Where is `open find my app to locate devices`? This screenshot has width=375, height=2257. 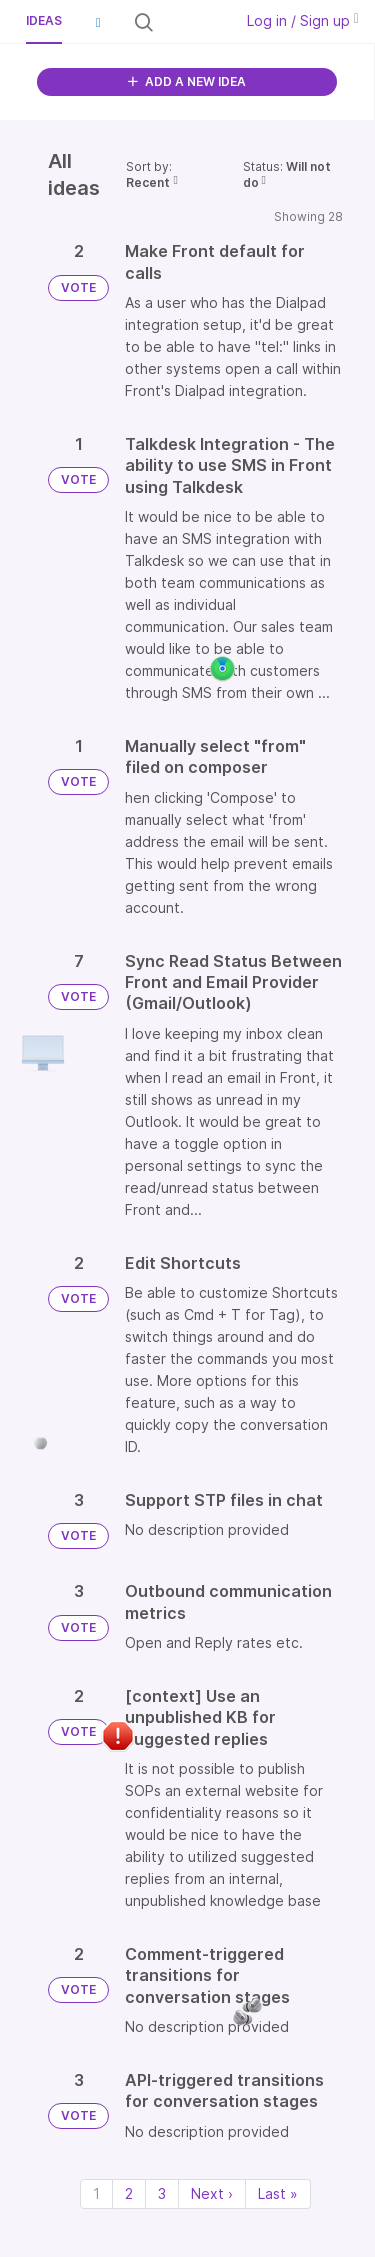
open find my app to locate devices is located at coordinates (222, 668).